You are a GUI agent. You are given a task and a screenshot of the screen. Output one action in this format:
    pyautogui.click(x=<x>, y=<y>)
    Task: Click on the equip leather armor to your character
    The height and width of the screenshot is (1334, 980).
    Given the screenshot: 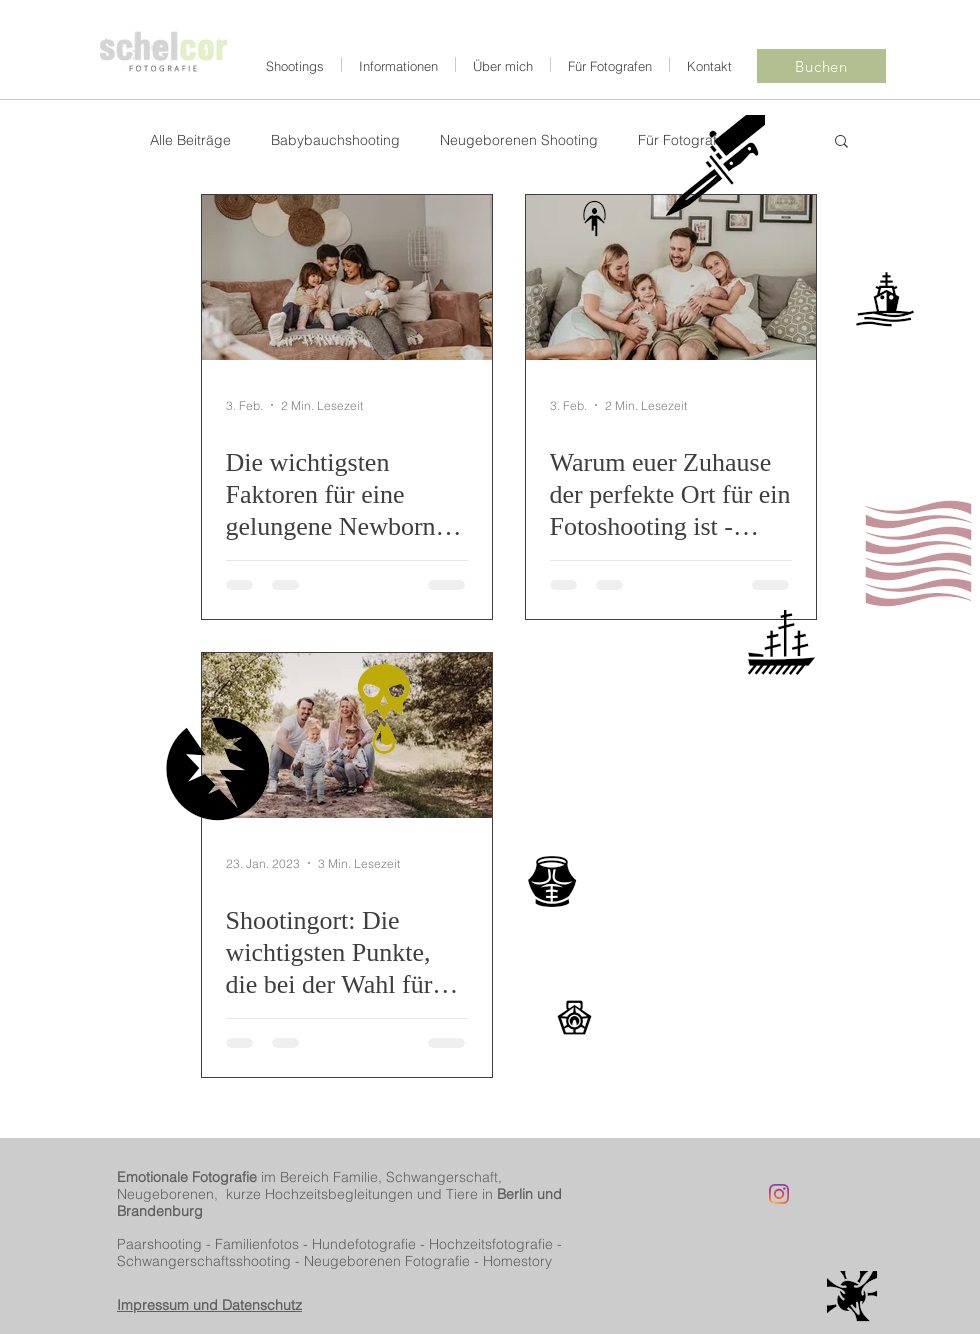 What is the action you would take?
    pyautogui.click(x=551, y=881)
    